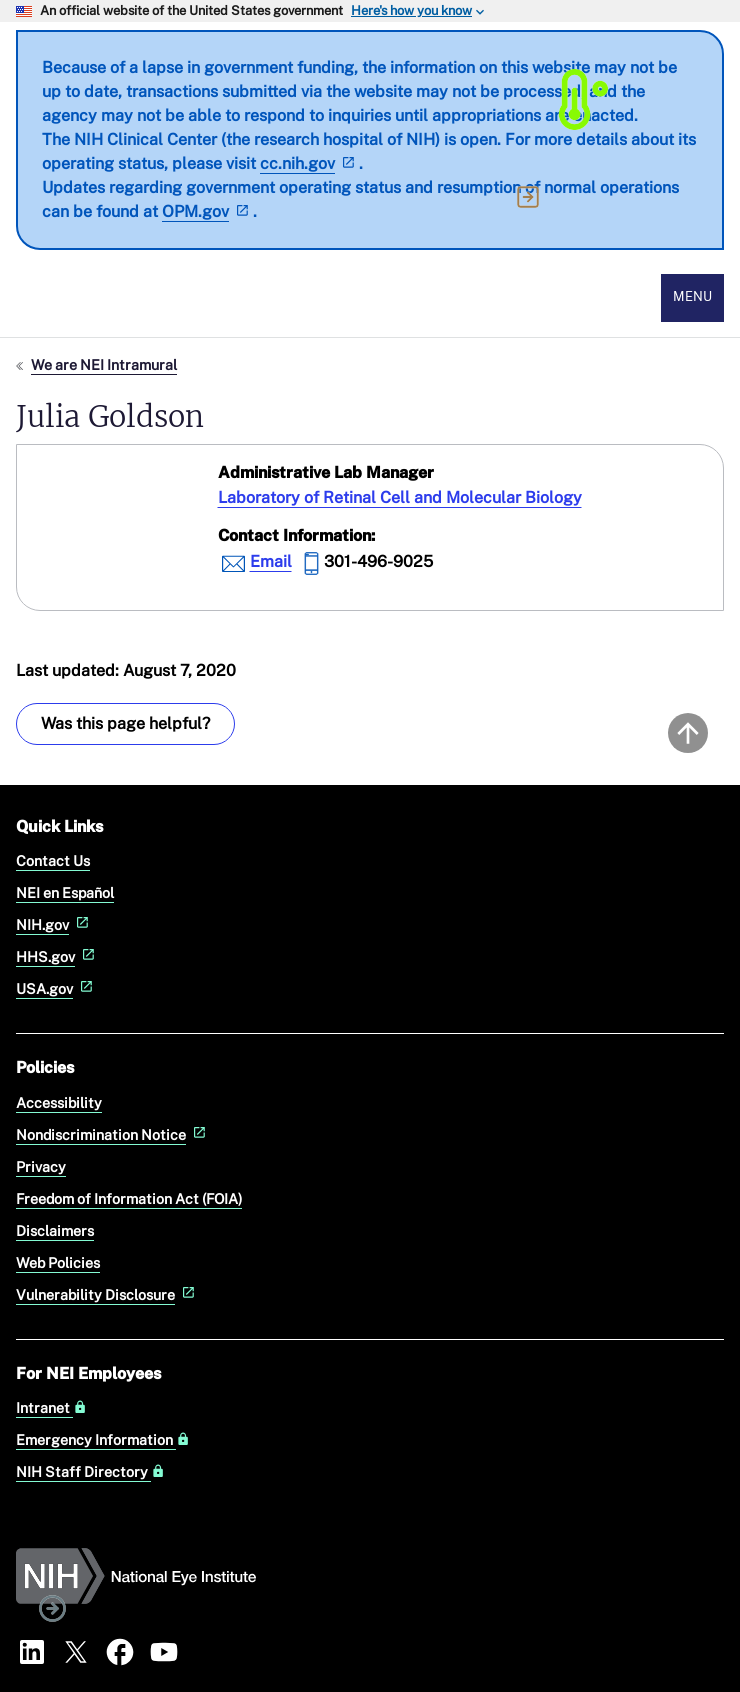  What do you see at coordinates (579, 99) in the screenshot?
I see `view current temperature` at bounding box center [579, 99].